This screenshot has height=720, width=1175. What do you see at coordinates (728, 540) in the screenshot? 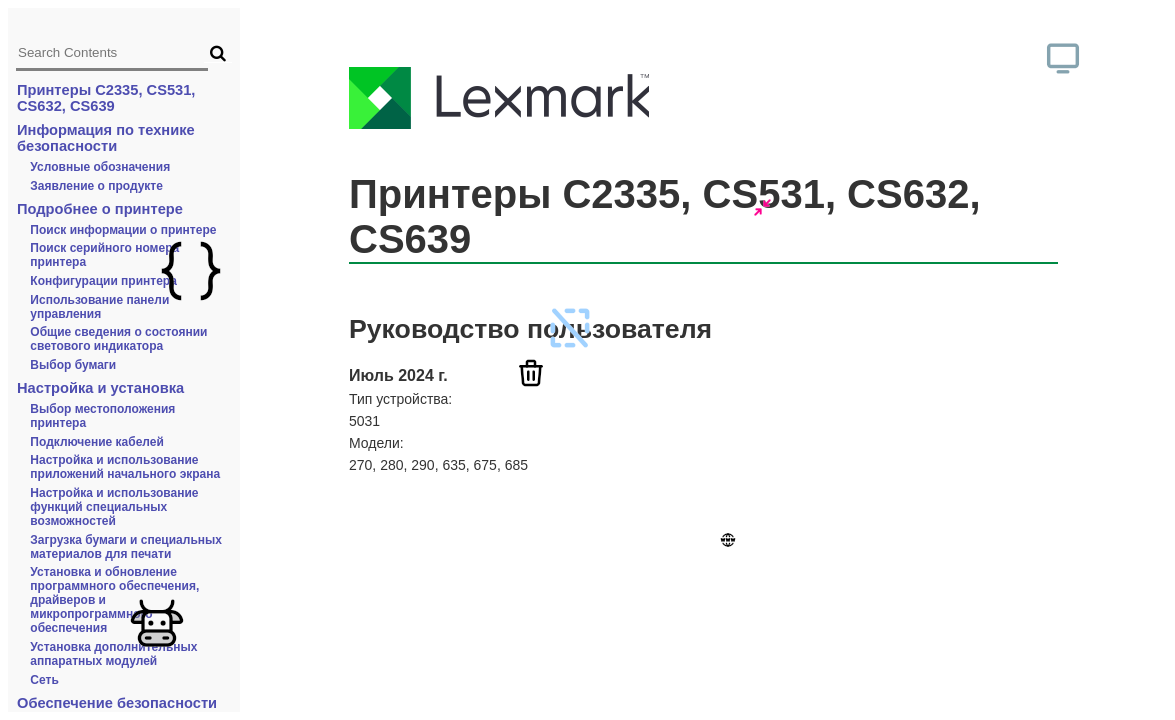
I see `open website or browse the web` at bounding box center [728, 540].